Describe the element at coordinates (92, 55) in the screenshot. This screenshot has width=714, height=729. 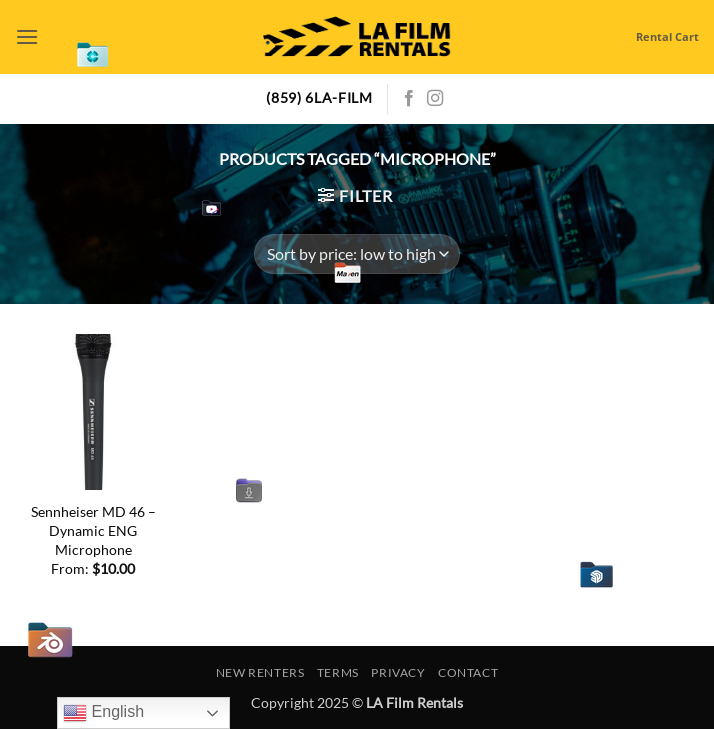
I see `open microsoft dynamics 365 business central files folder` at that location.